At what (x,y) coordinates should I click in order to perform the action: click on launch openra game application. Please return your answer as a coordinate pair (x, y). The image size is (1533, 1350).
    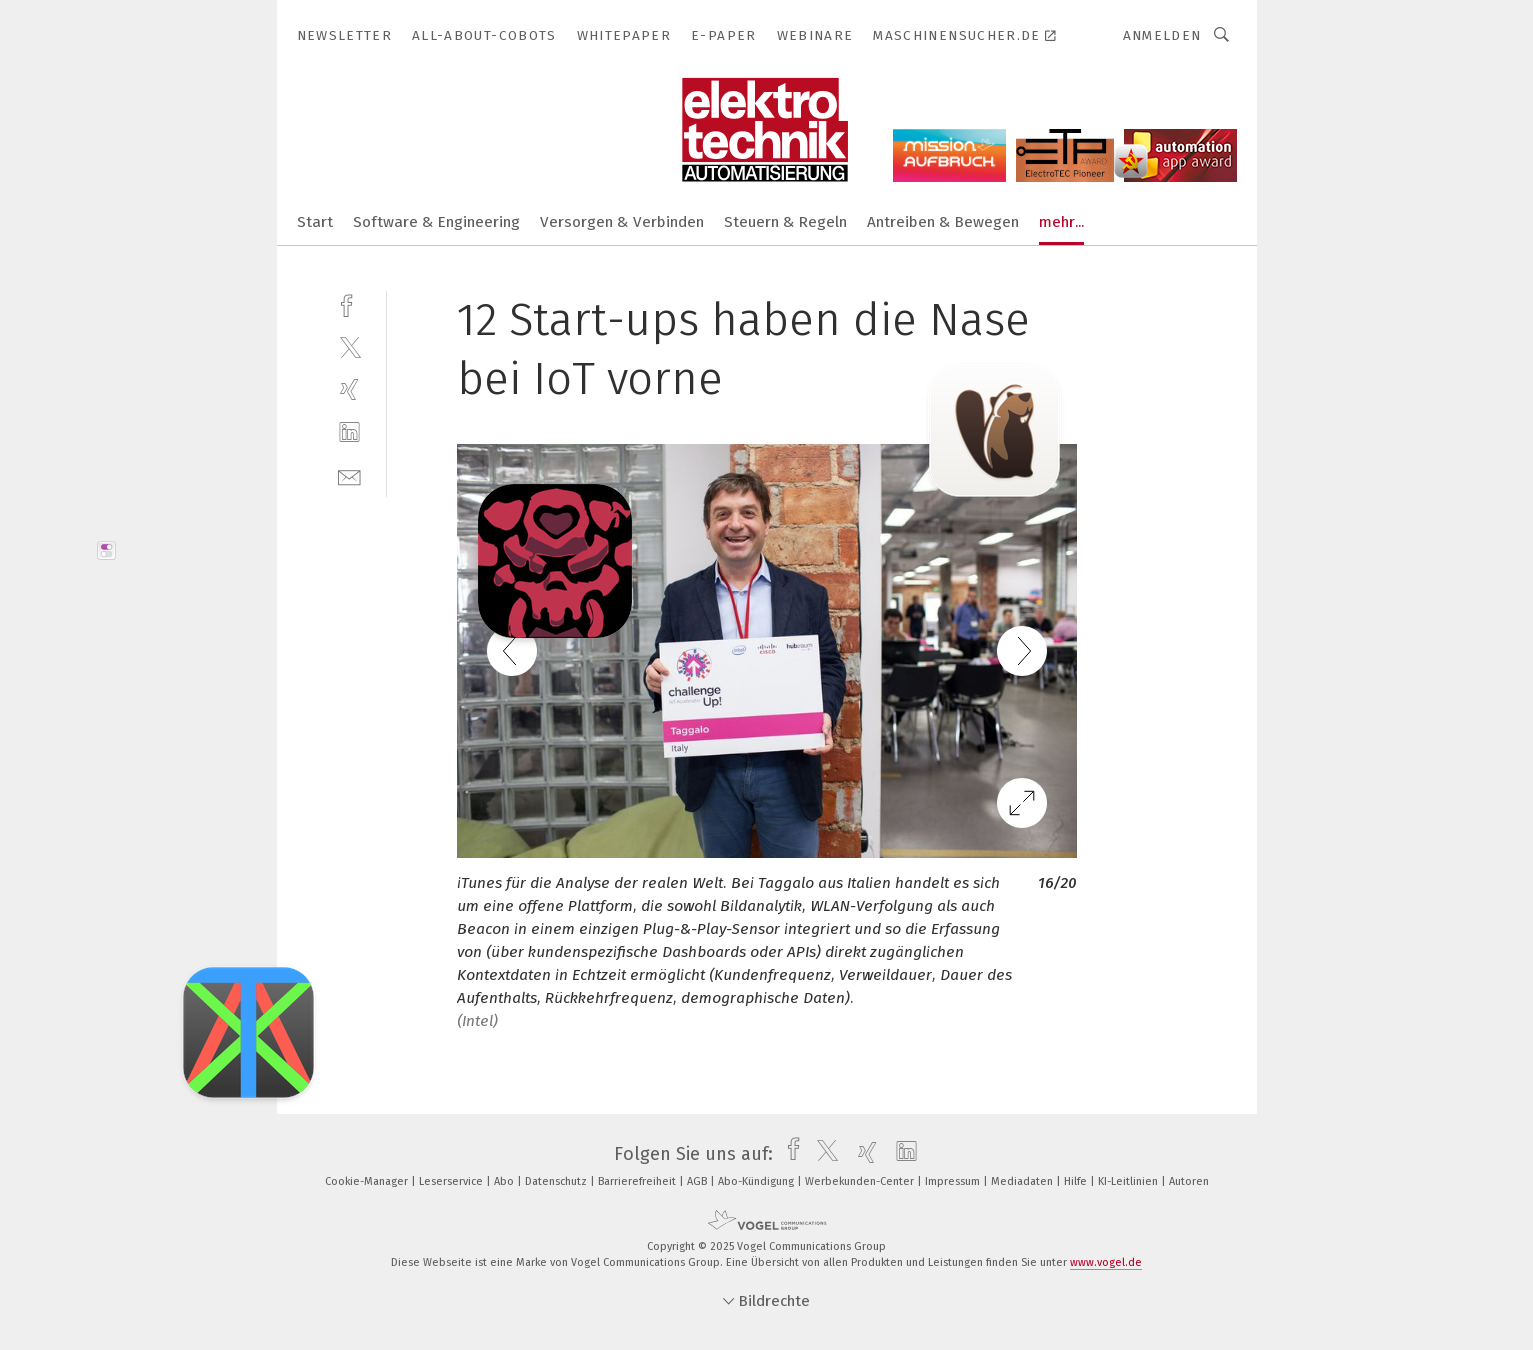
    Looking at the image, I should click on (1131, 161).